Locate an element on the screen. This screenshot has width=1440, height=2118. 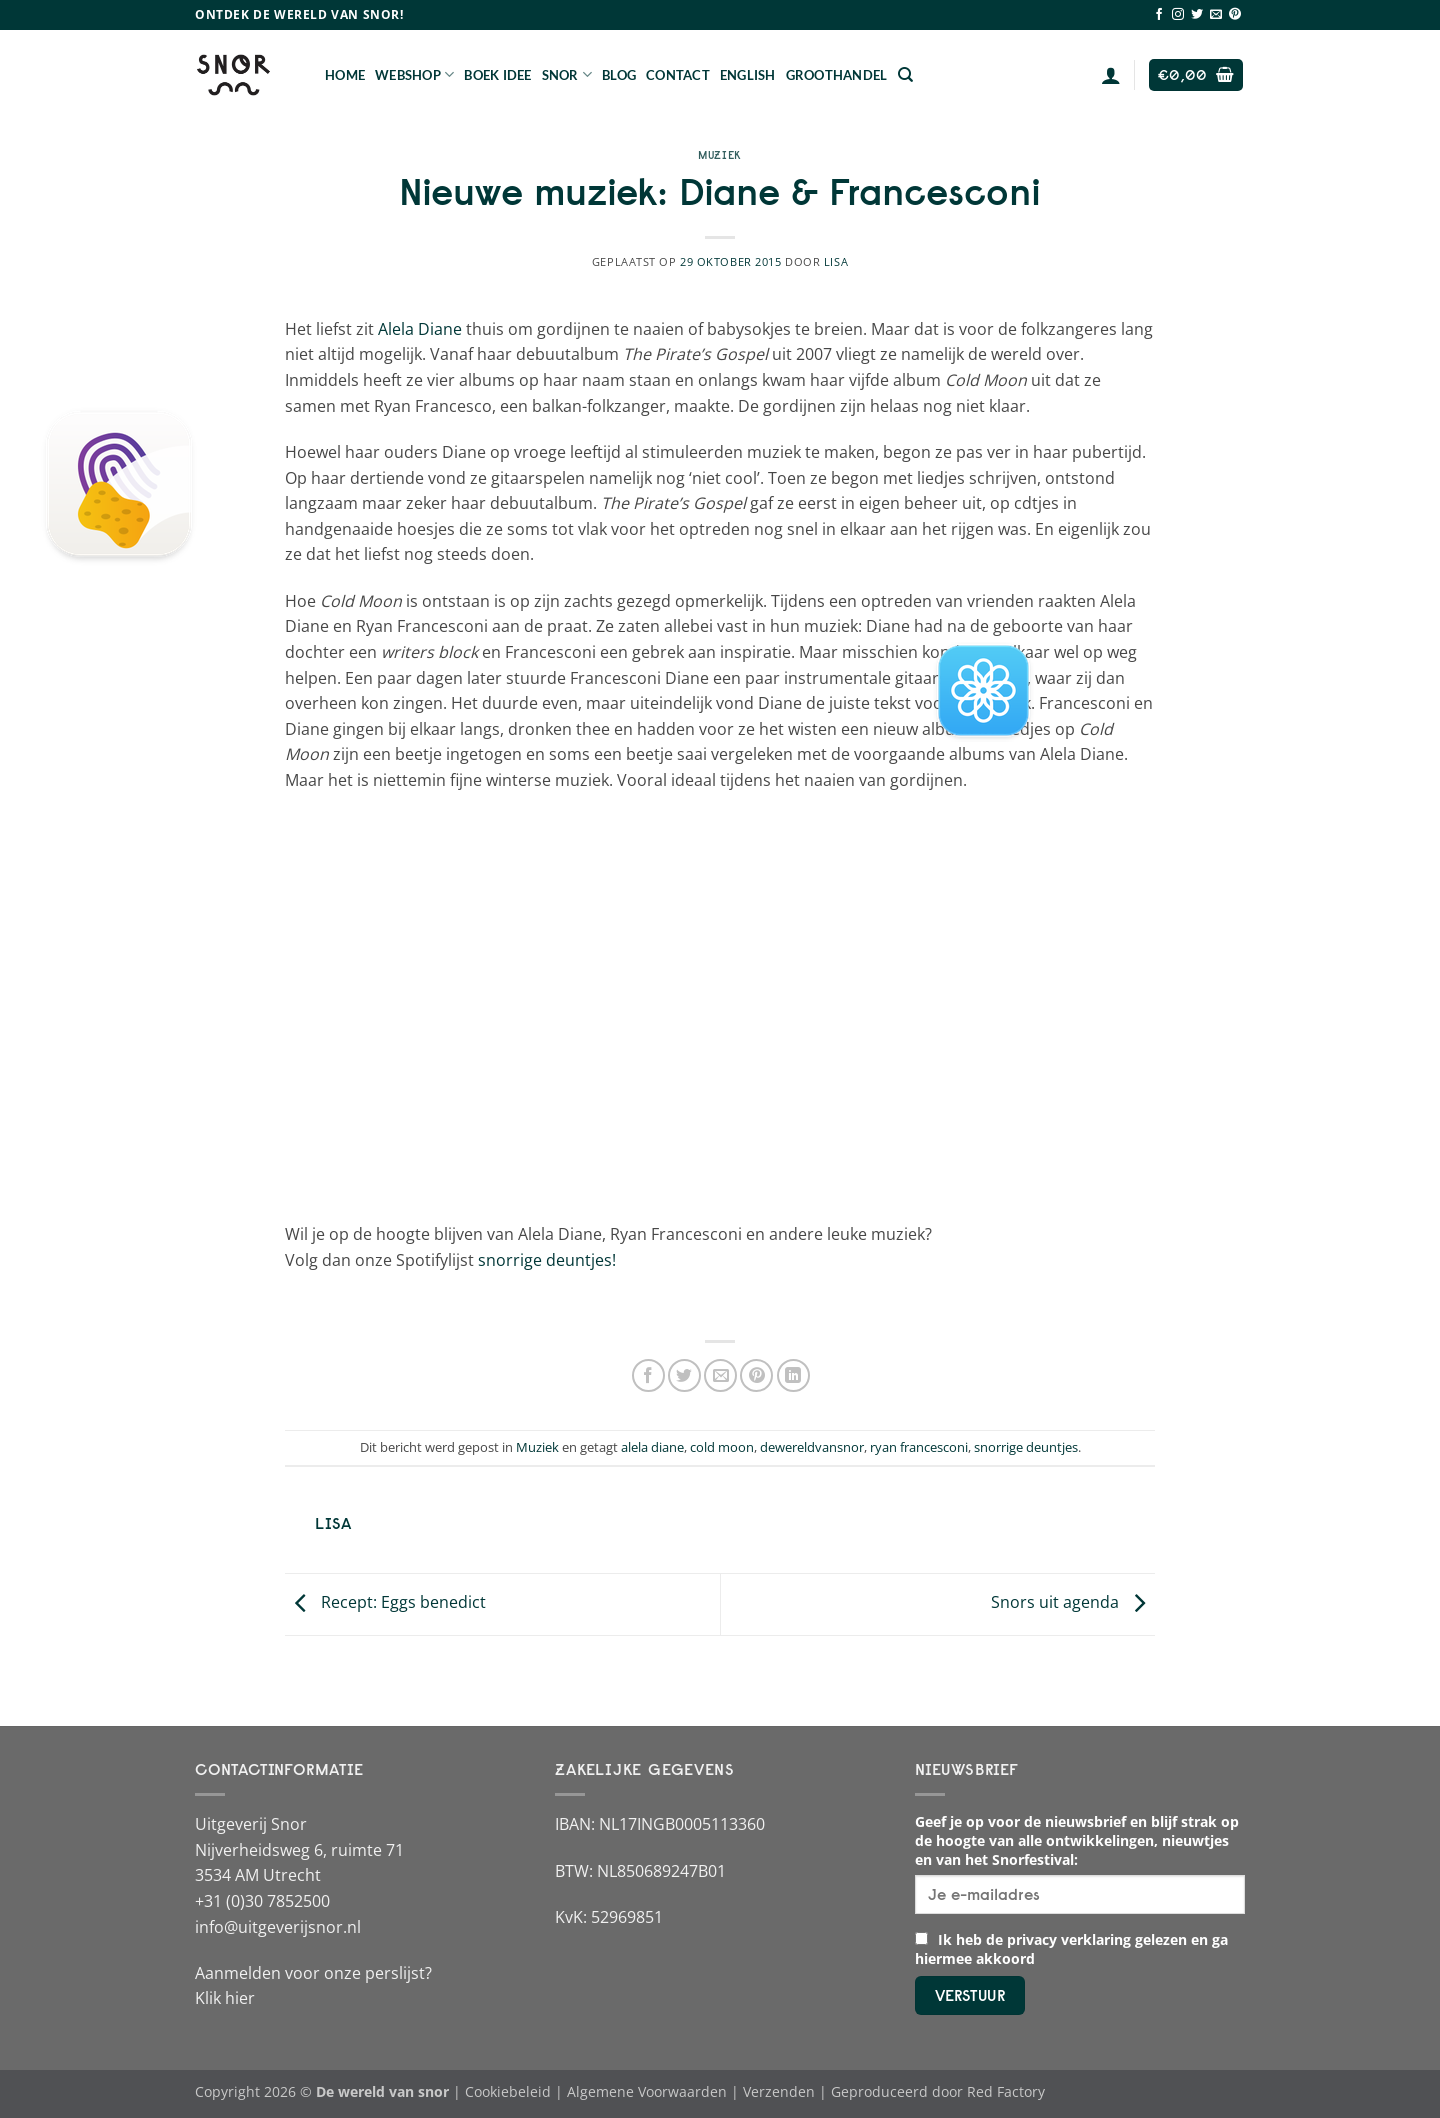
open graphics or design applications is located at coordinates (983, 690).